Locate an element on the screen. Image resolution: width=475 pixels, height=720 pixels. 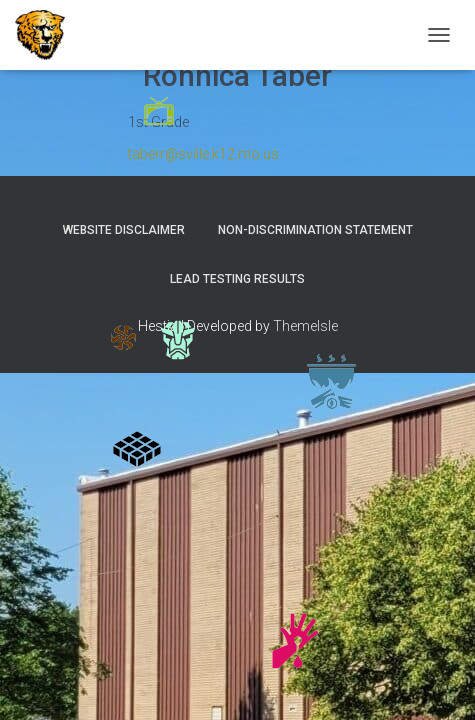
select mech or robot character is located at coordinates (178, 340).